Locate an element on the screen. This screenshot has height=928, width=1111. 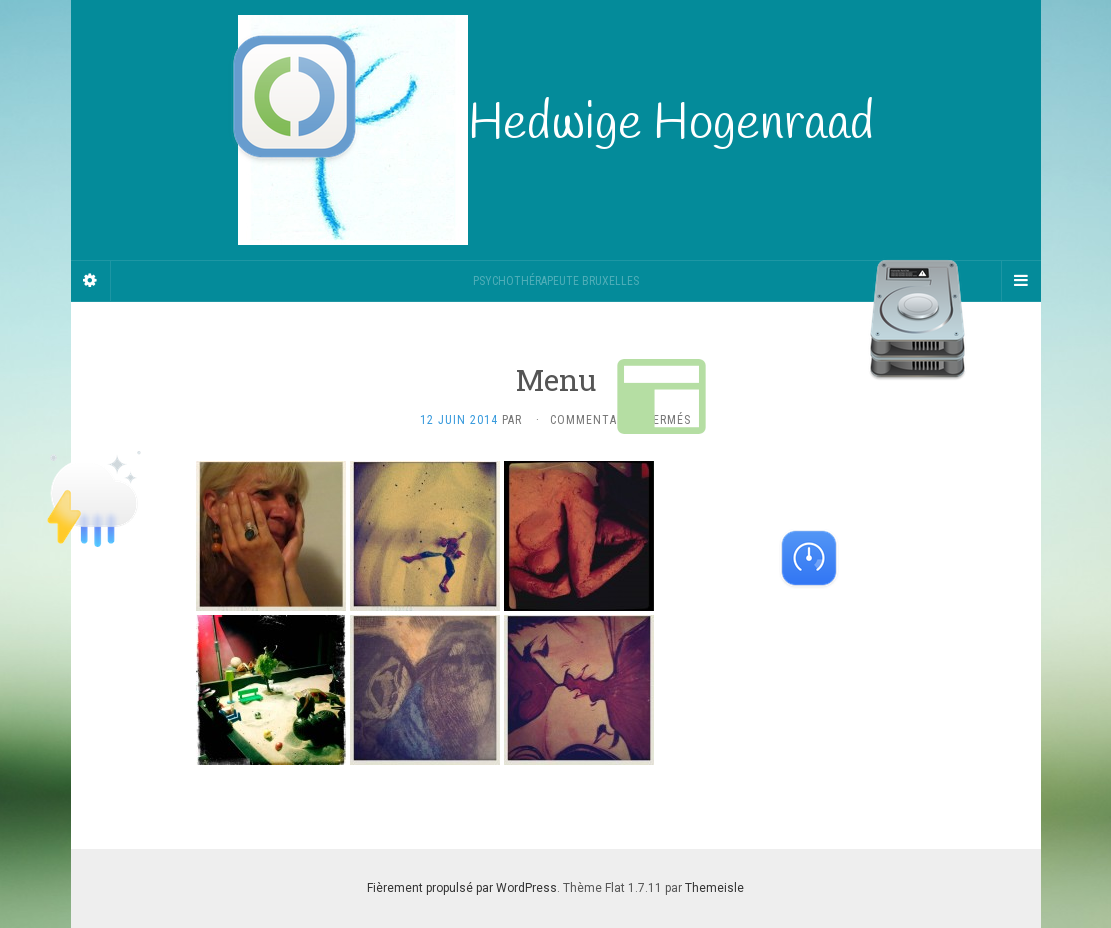
indicates nighttime thunderstorm conditions is located at coordinates (94, 499).